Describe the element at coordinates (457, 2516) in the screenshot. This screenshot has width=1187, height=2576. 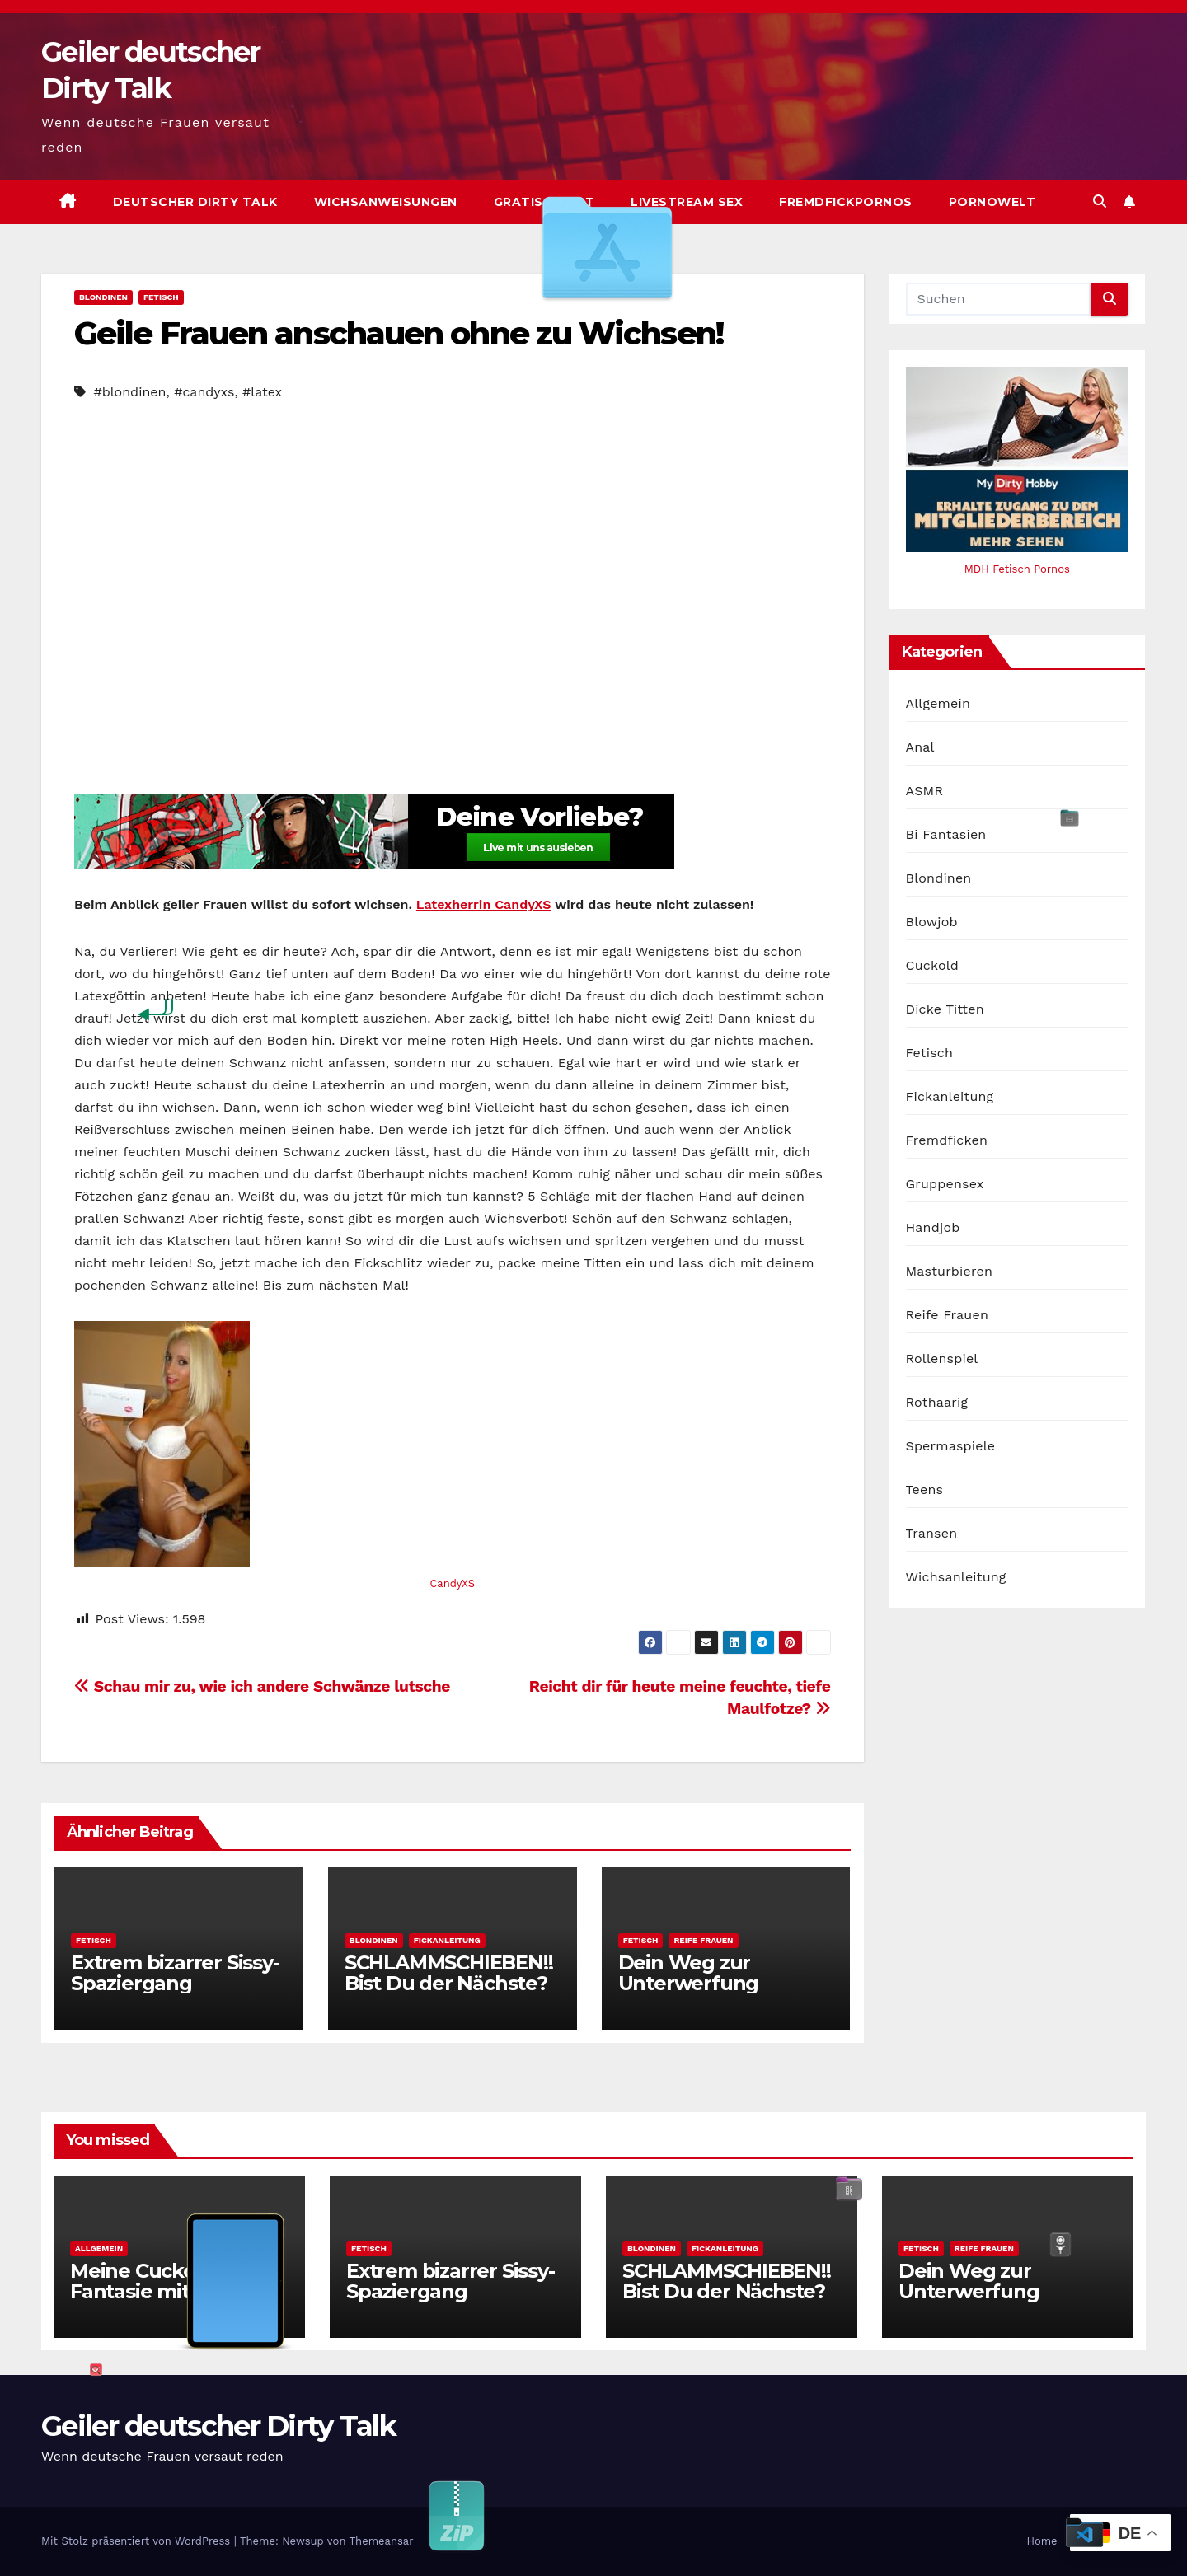
I see `open a compressed zip archive` at that location.